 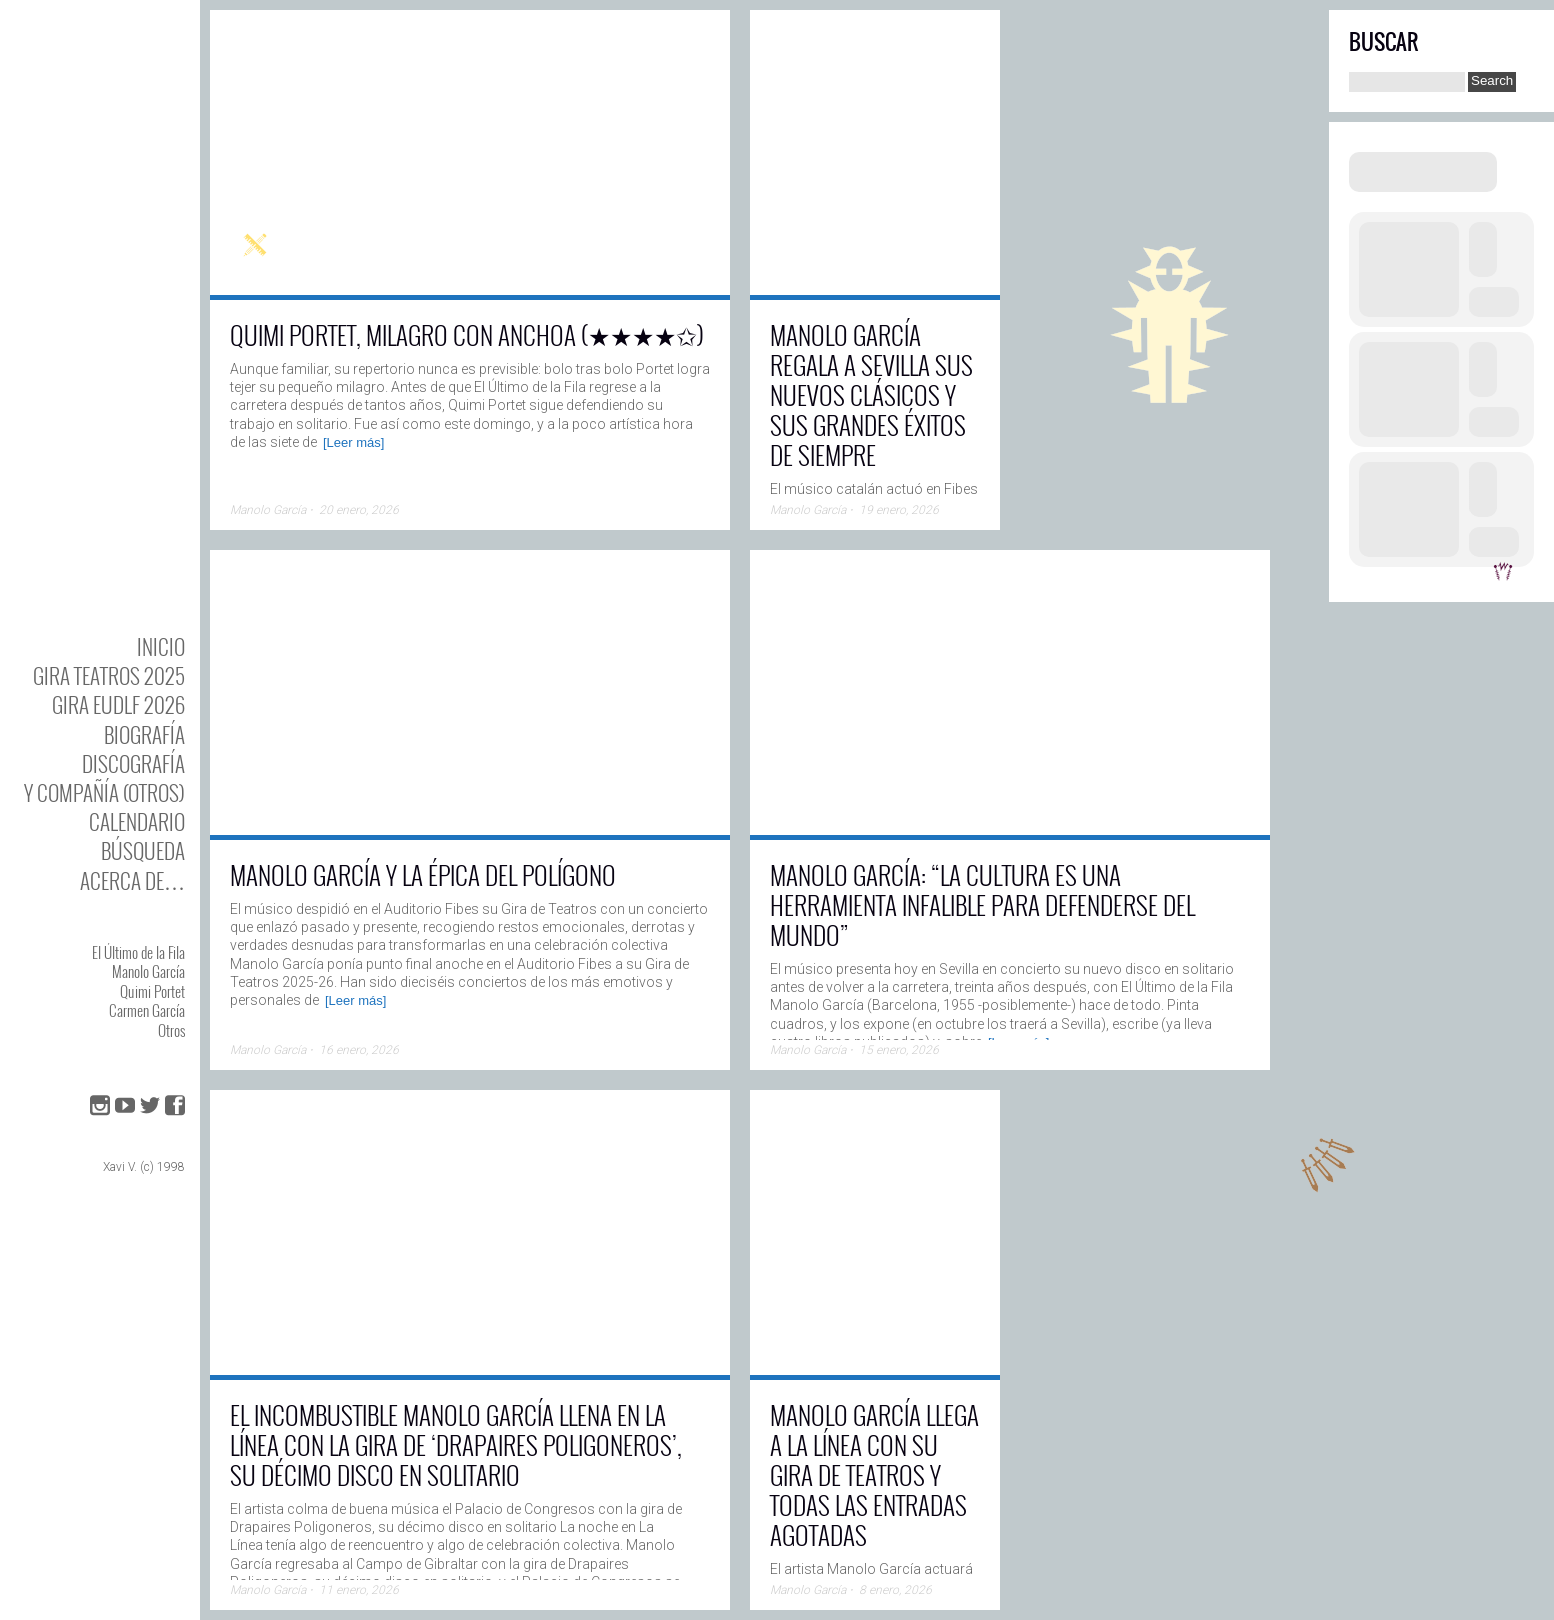 What do you see at coordinates (1169, 325) in the screenshot?
I see `equip spiked armor to your character` at bounding box center [1169, 325].